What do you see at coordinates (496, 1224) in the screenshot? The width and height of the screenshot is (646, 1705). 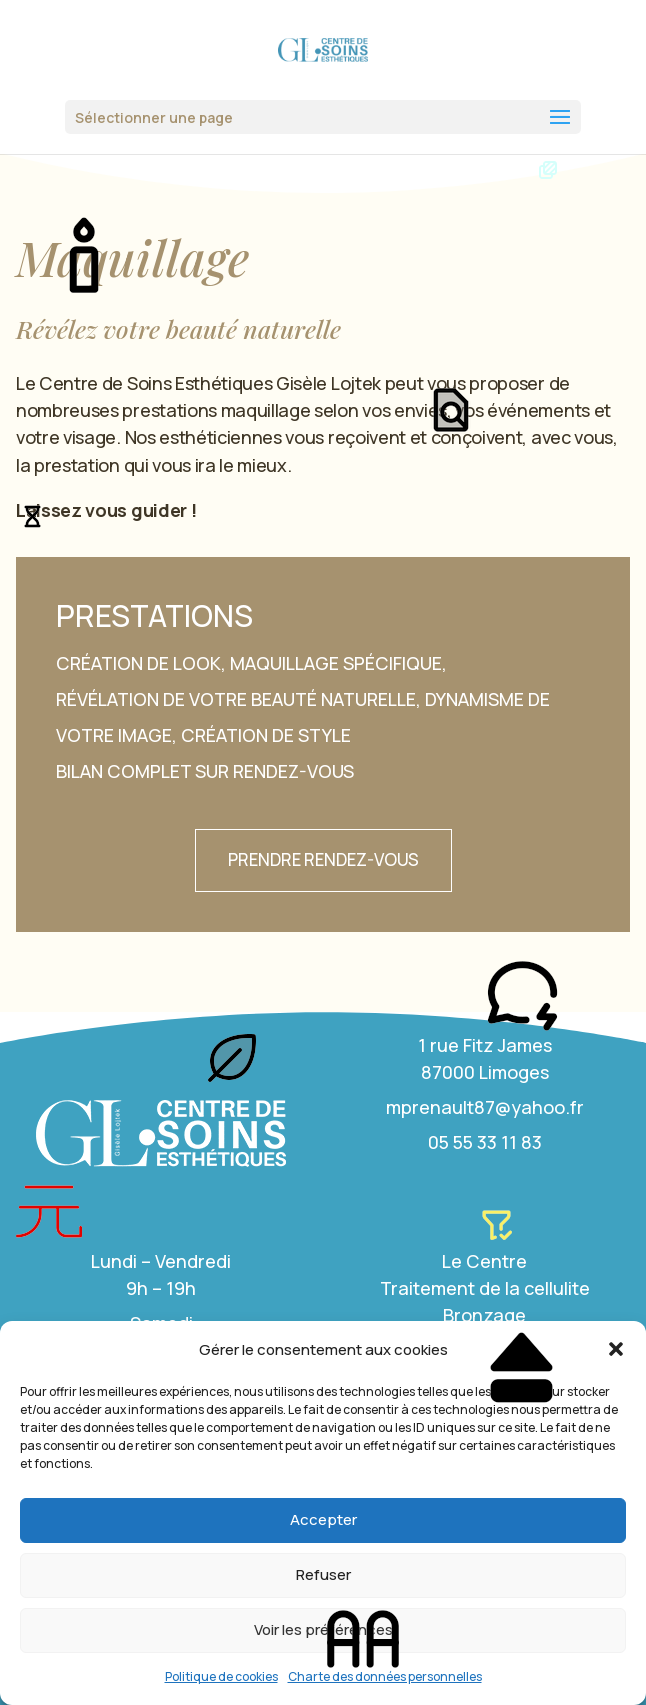 I see `filter applied successfully` at bounding box center [496, 1224].